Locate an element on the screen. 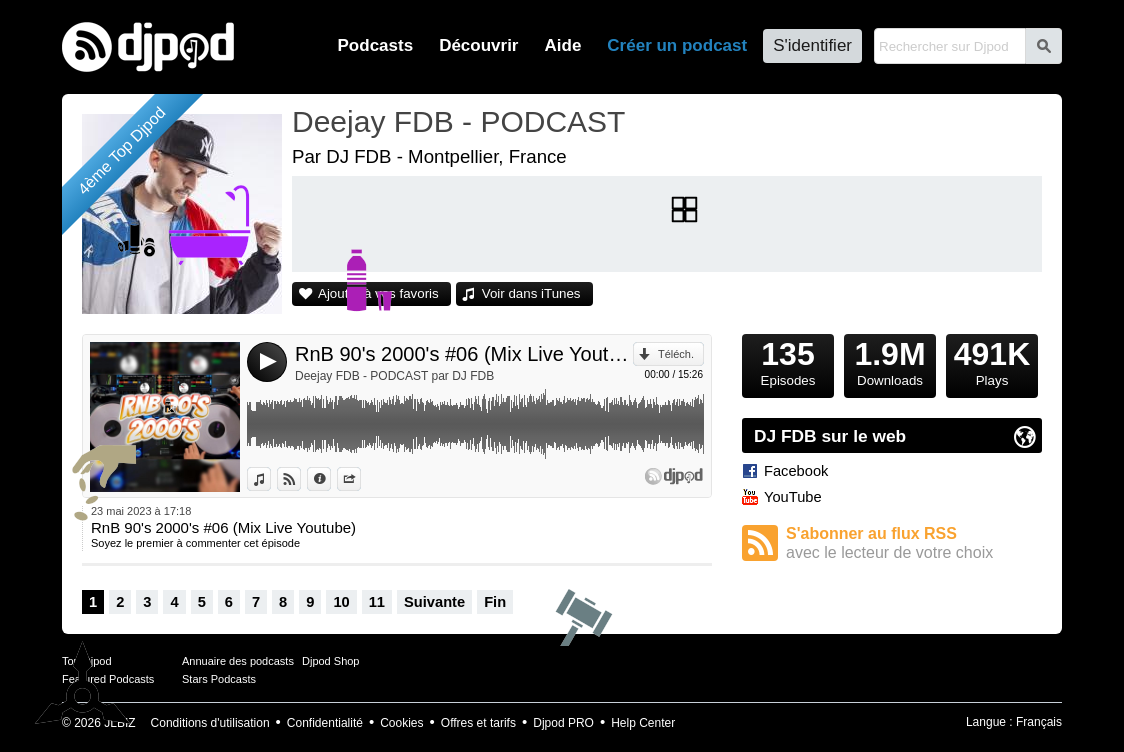  access legal or court-related features is located at coordinates (584, 617).